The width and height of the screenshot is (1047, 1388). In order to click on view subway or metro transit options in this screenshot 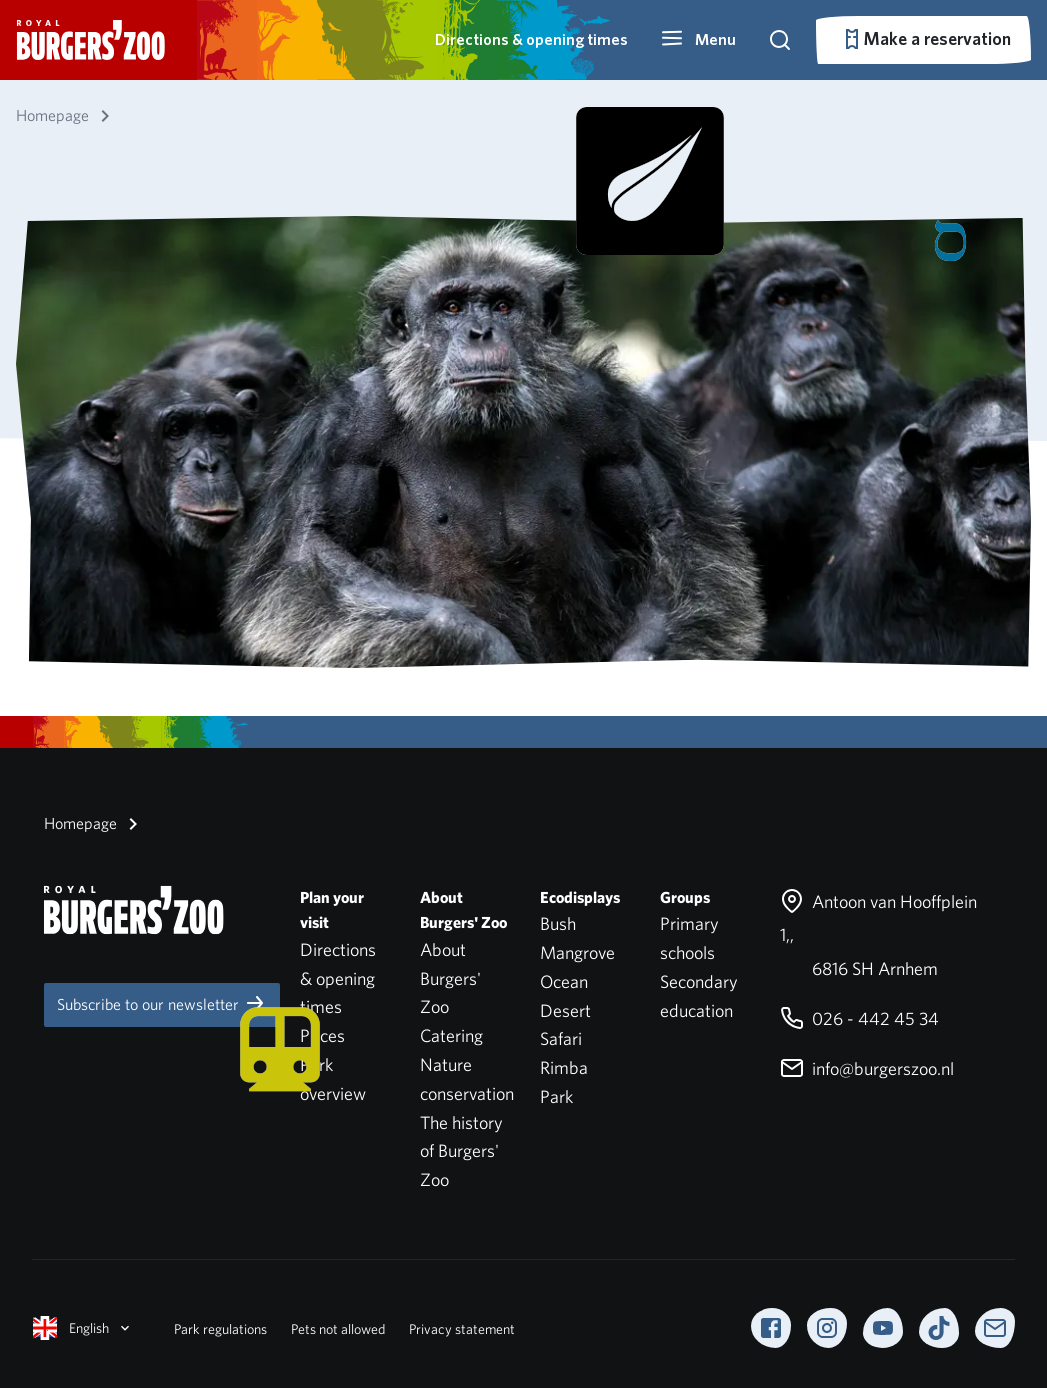, I will do `click(280, 1047)`.